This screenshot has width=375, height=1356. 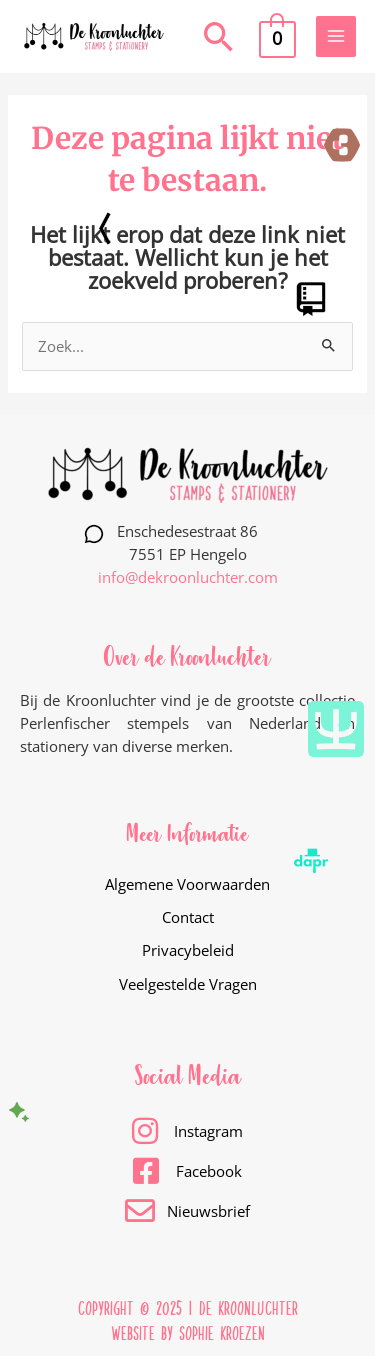 What do you see at coordinates (105, 228) in the screenshot?
I see `go back to the previous screen` at bounding box center [105, 228].